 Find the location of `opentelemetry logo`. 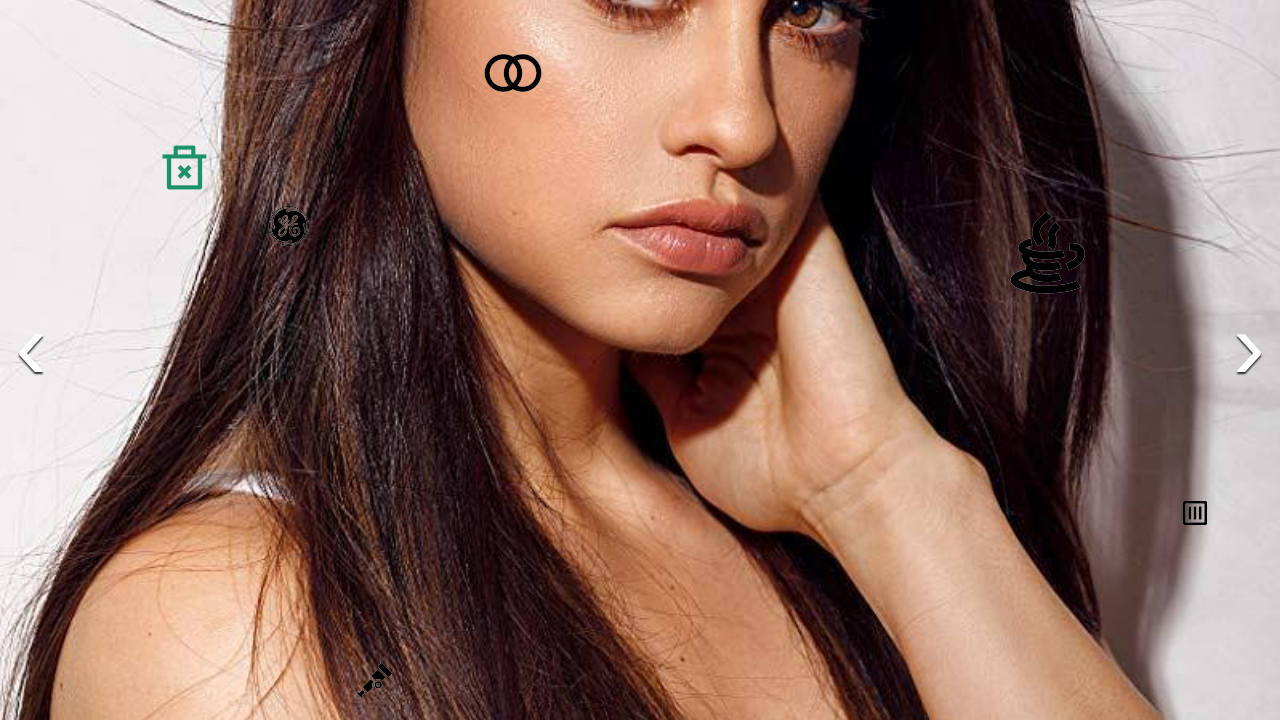

opentelemetry logo is located at coordinates (374, 680).